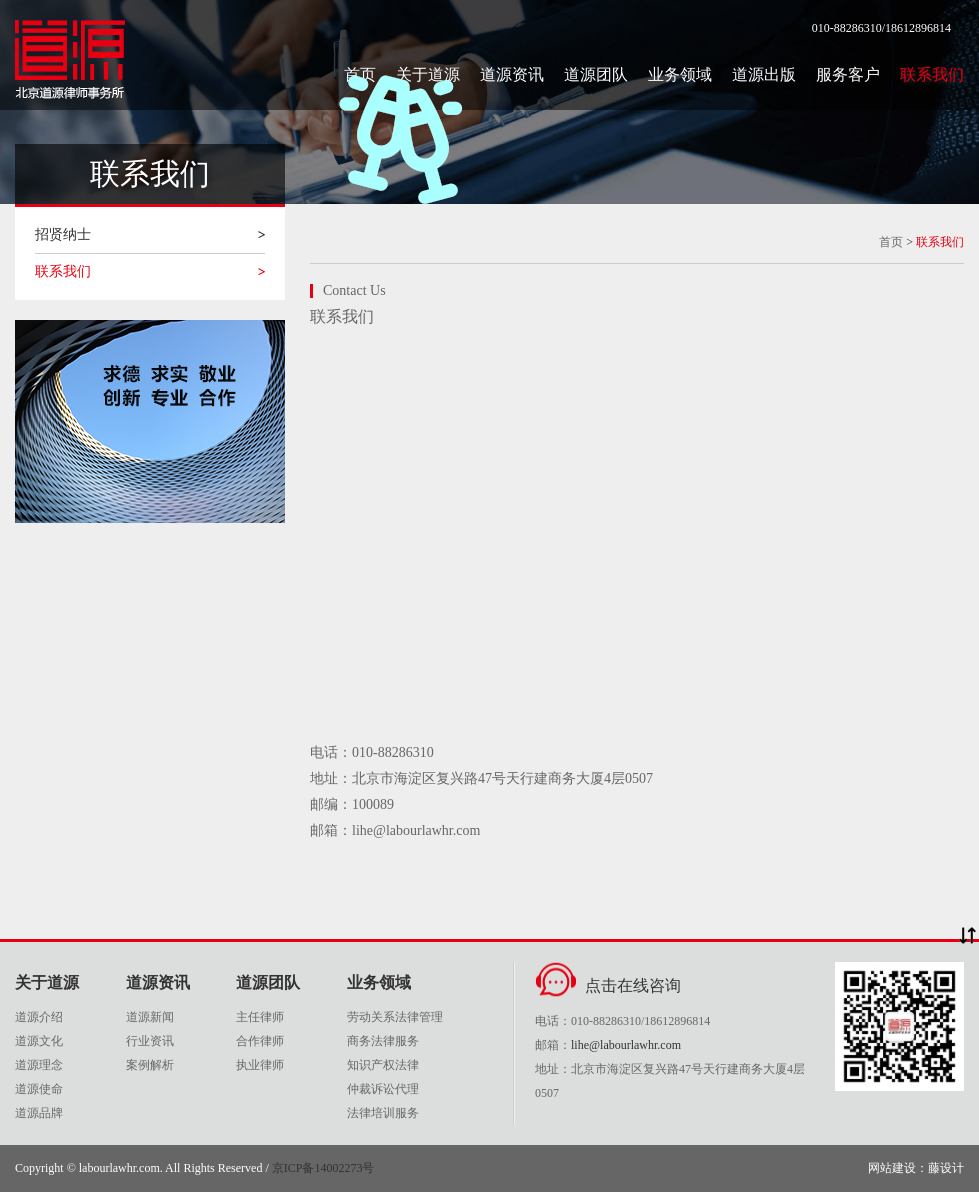  What do you see at coordinates (403, 139) in the screenshot?
I see `celebrate a milestone or achievement` at bounding box center [403, 139].